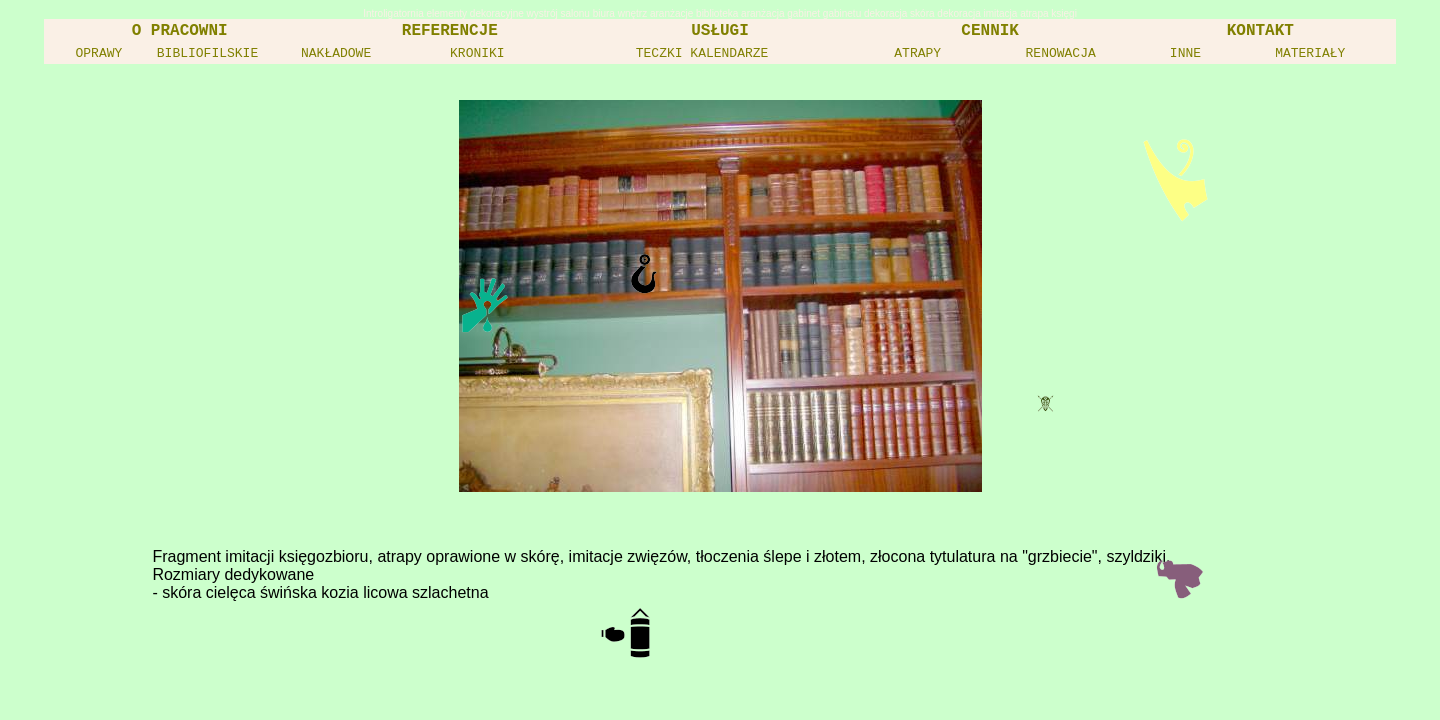 The image size is (1440, 720). What do you see at coordinates (1045, 403) in the screenshot?
I see `tribal or warrior faction emblem in a game` at bounding box center [1045, 403].